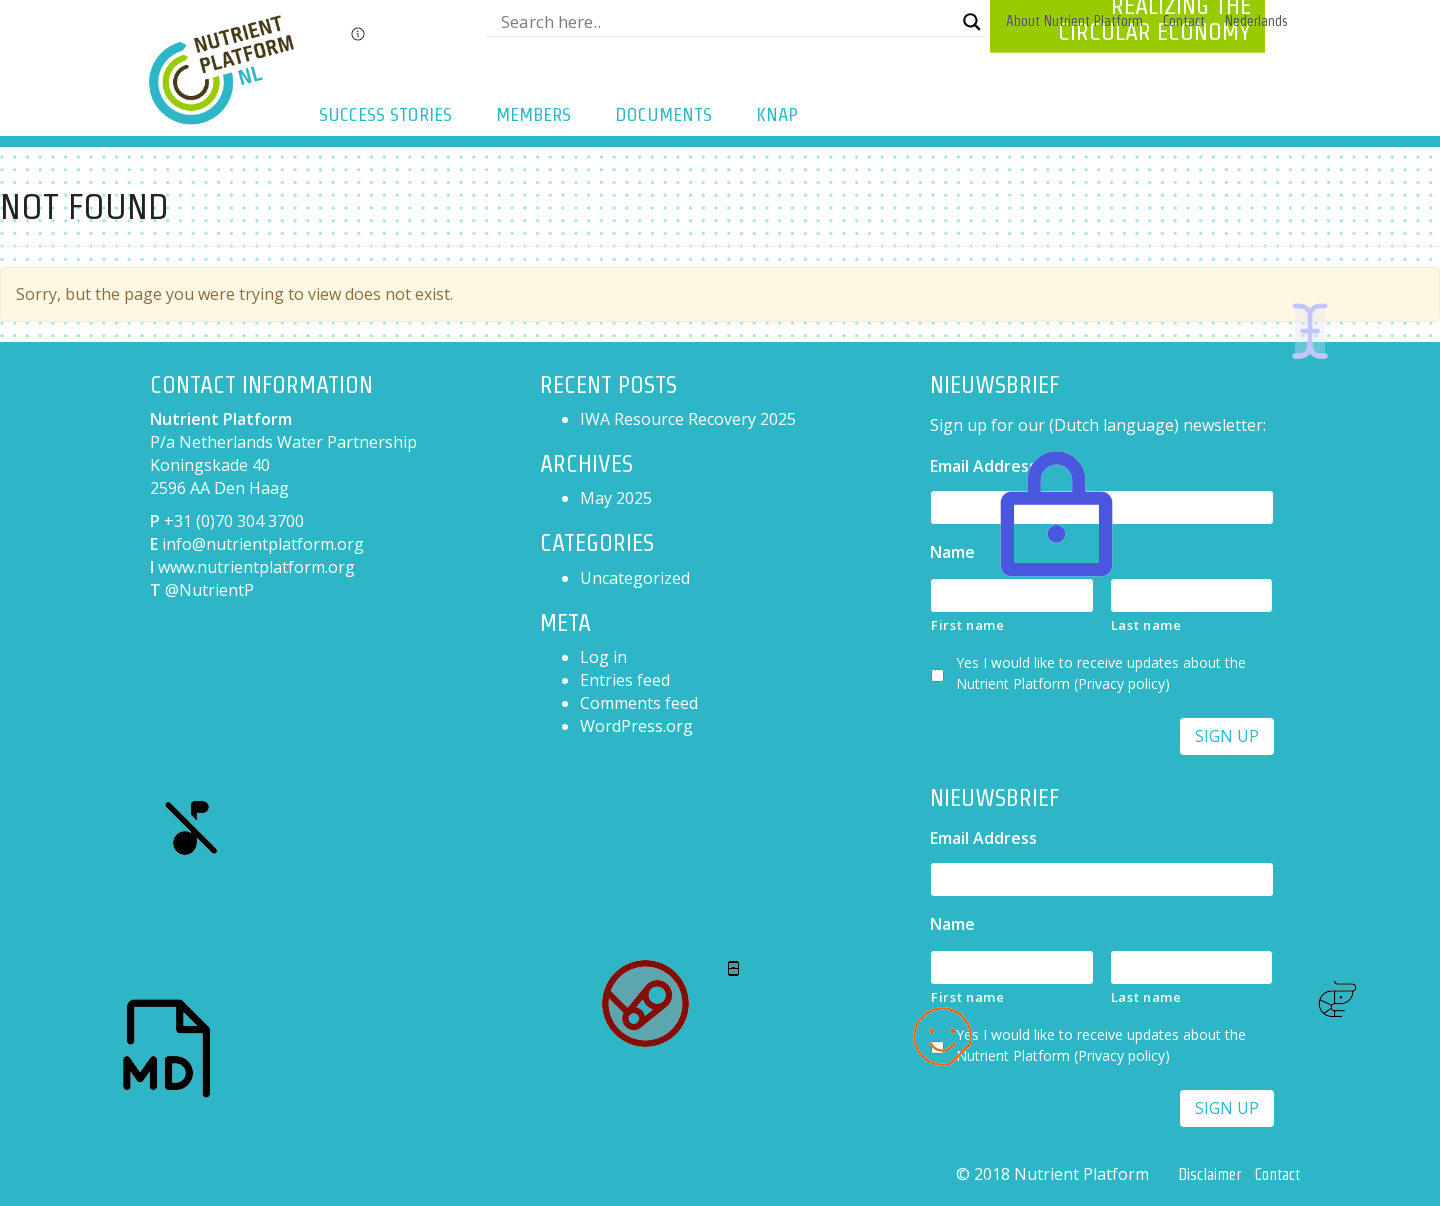  What do you see at coordinates (1310, 331) in the screenshot?
I see `text input cursor indicating editable field` at bounding box center [1310, 331].